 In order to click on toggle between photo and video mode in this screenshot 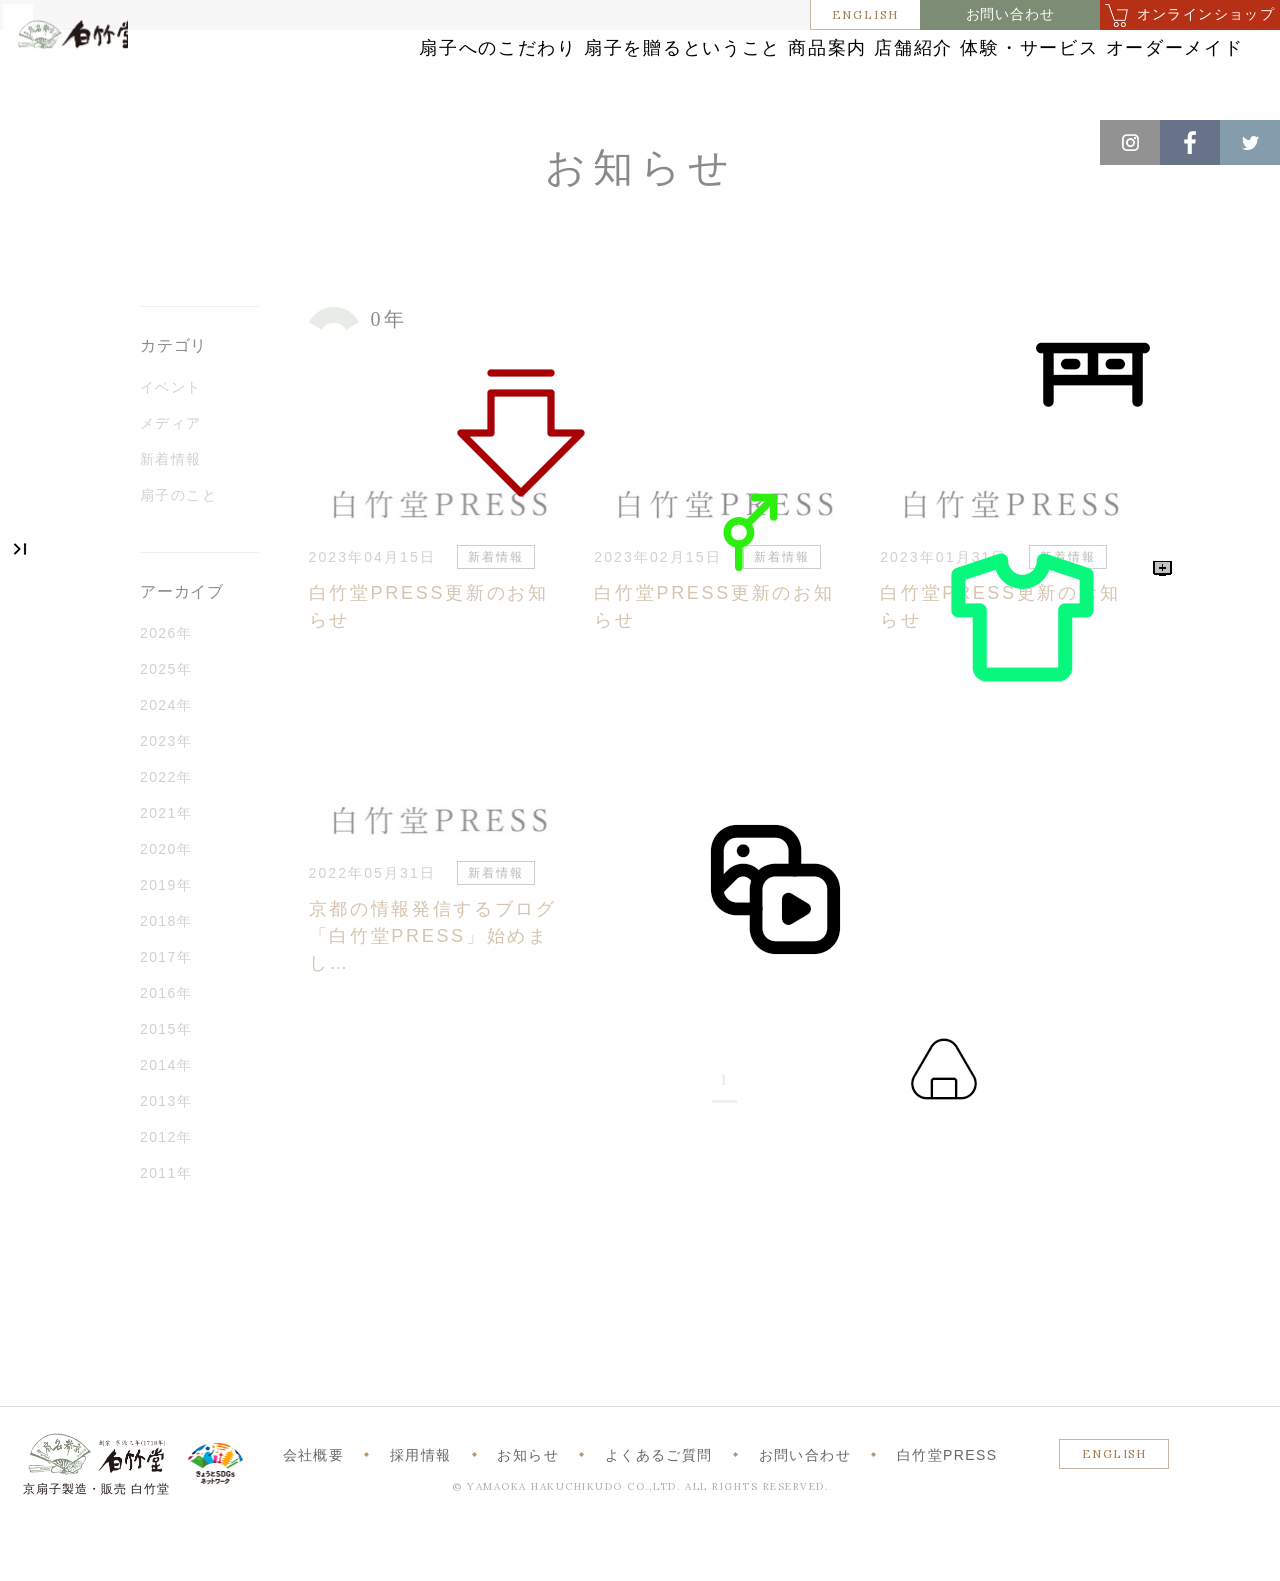, I will do `click(775, 889)`.